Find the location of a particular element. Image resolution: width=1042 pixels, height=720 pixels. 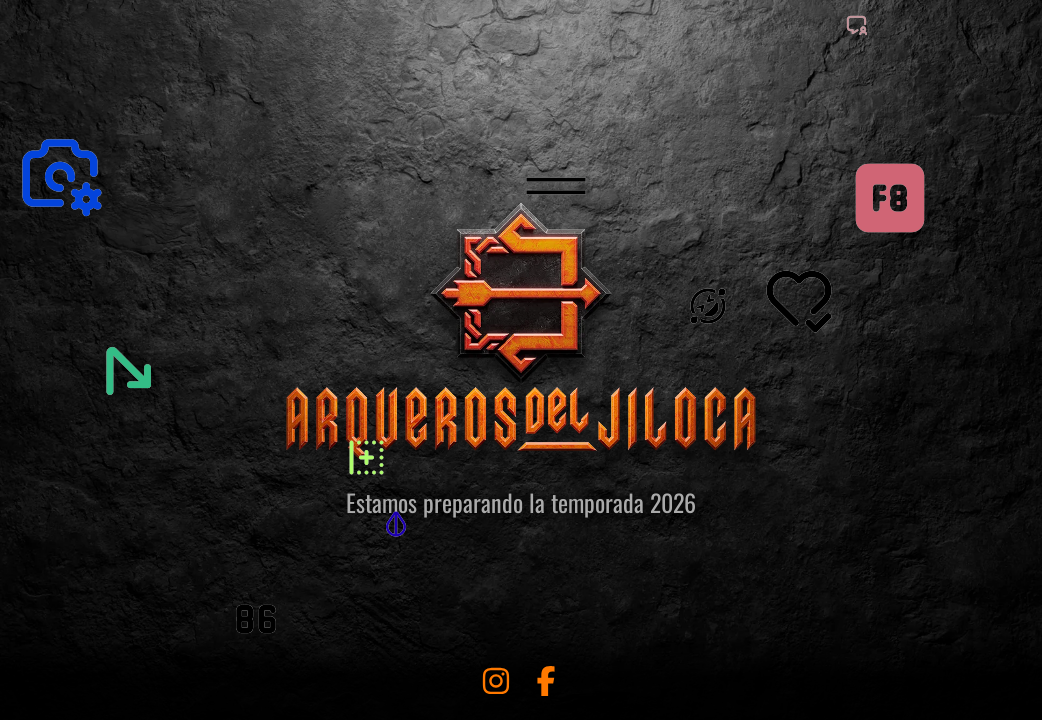

displays the number 86 as a label or counter is located at coordinates (256, 619).